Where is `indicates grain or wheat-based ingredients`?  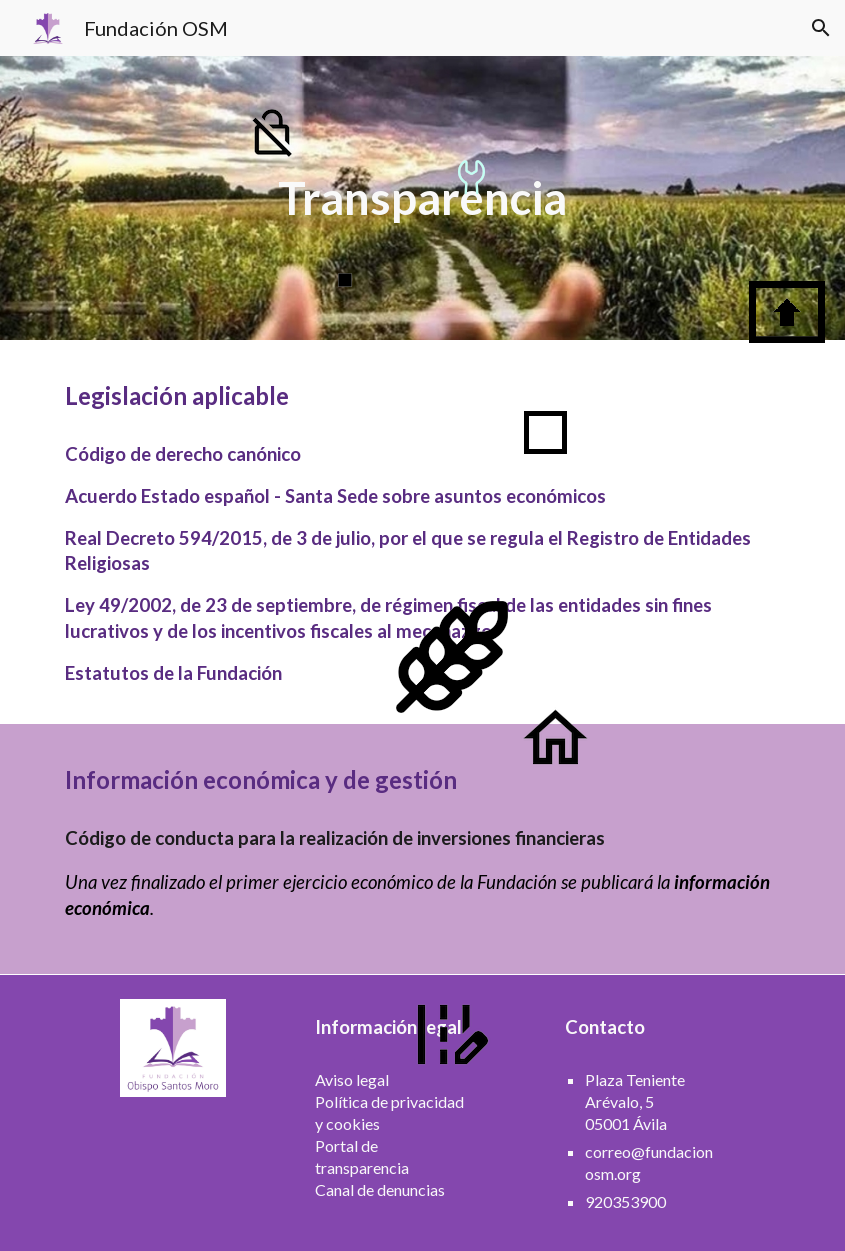 indicates grain or wheat-based ingredients is located at coordinates (452, 657).